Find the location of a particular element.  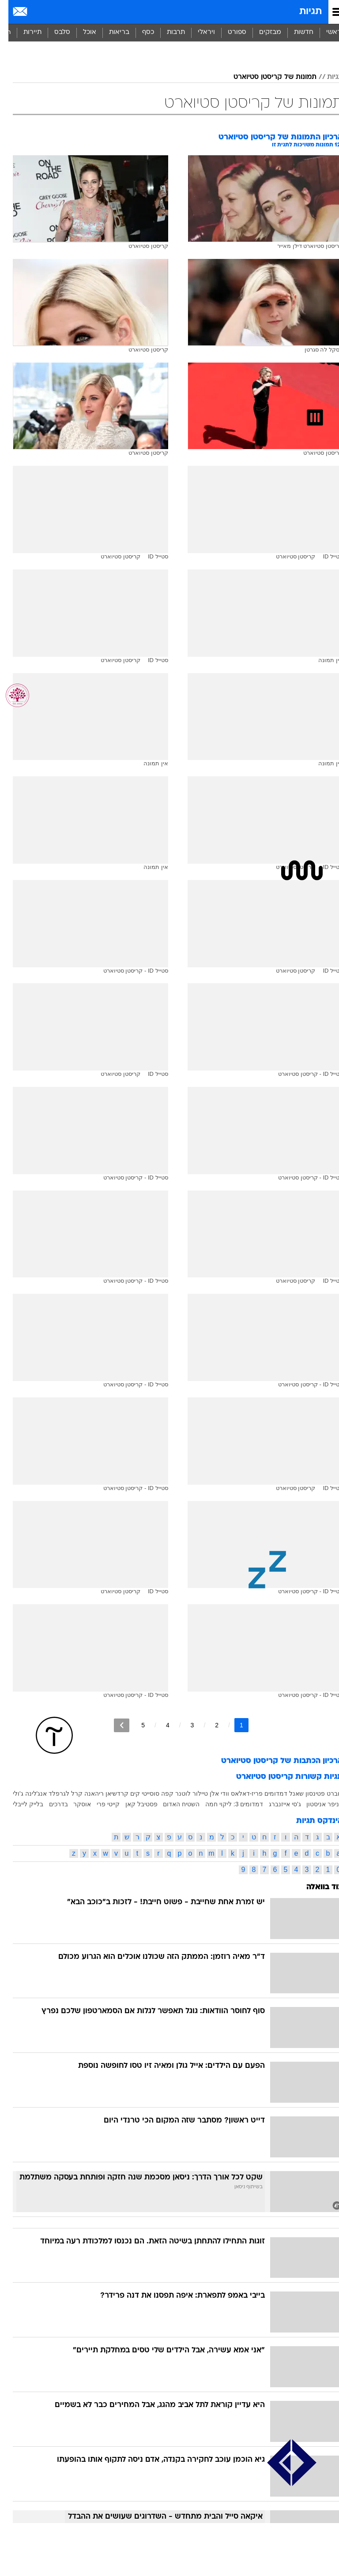

indicates code written in F# programming language is located at coordinates (292, 2463).